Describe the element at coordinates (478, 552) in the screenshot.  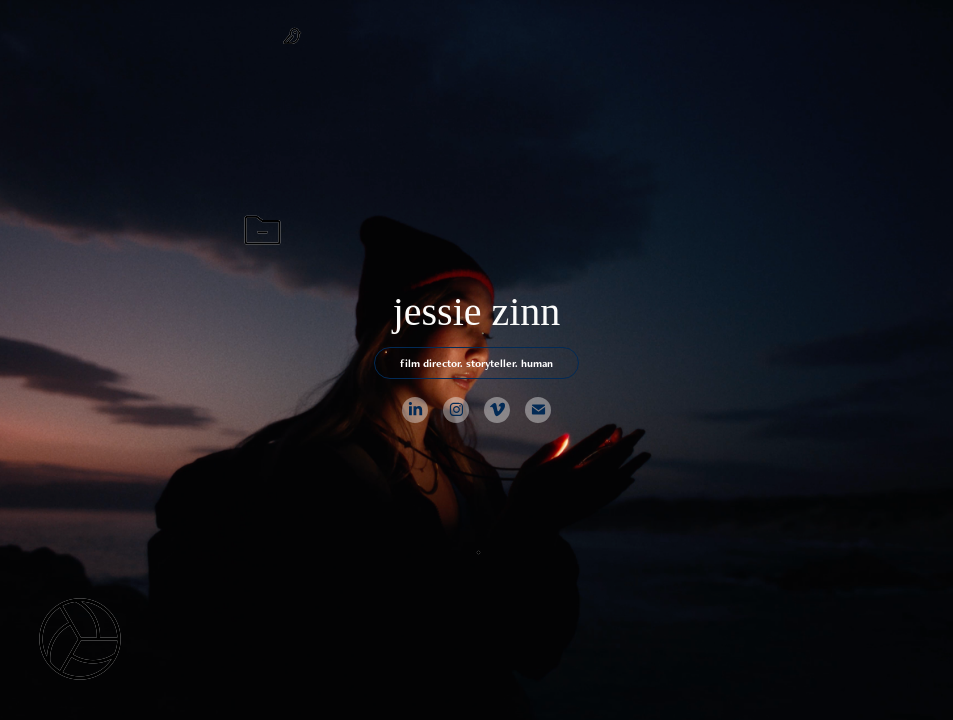
I see `indicates an unread notification or new item` at that location.